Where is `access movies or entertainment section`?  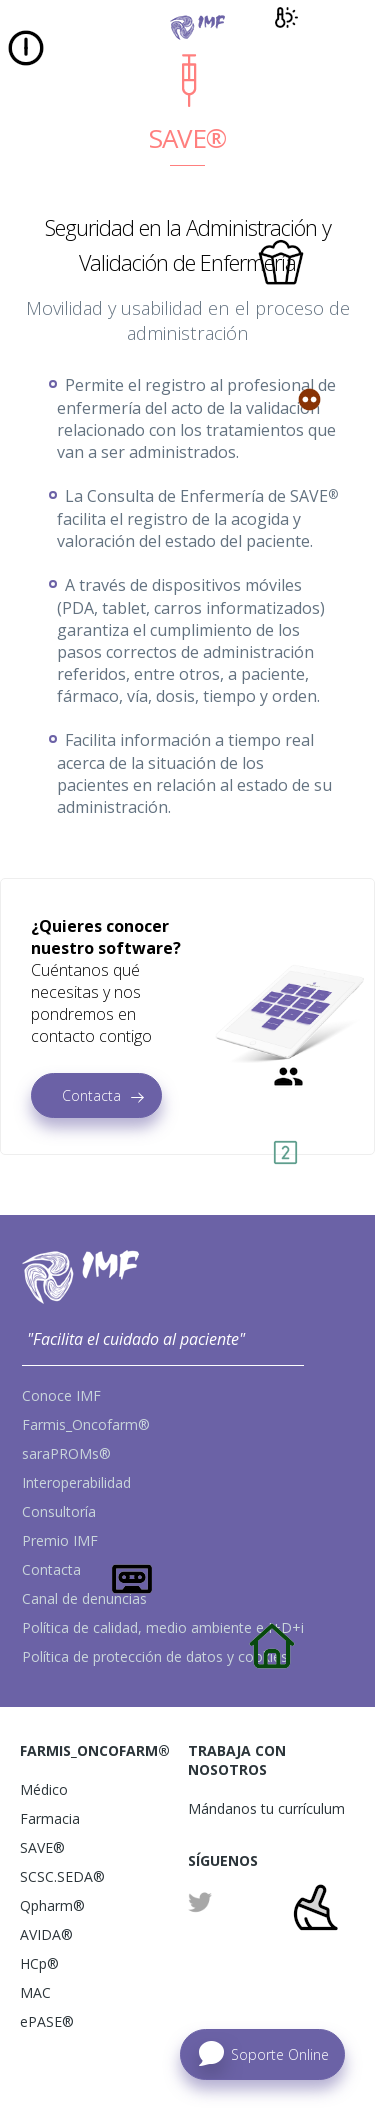
access movies or entertainment section is located at coordinates (281, 264).